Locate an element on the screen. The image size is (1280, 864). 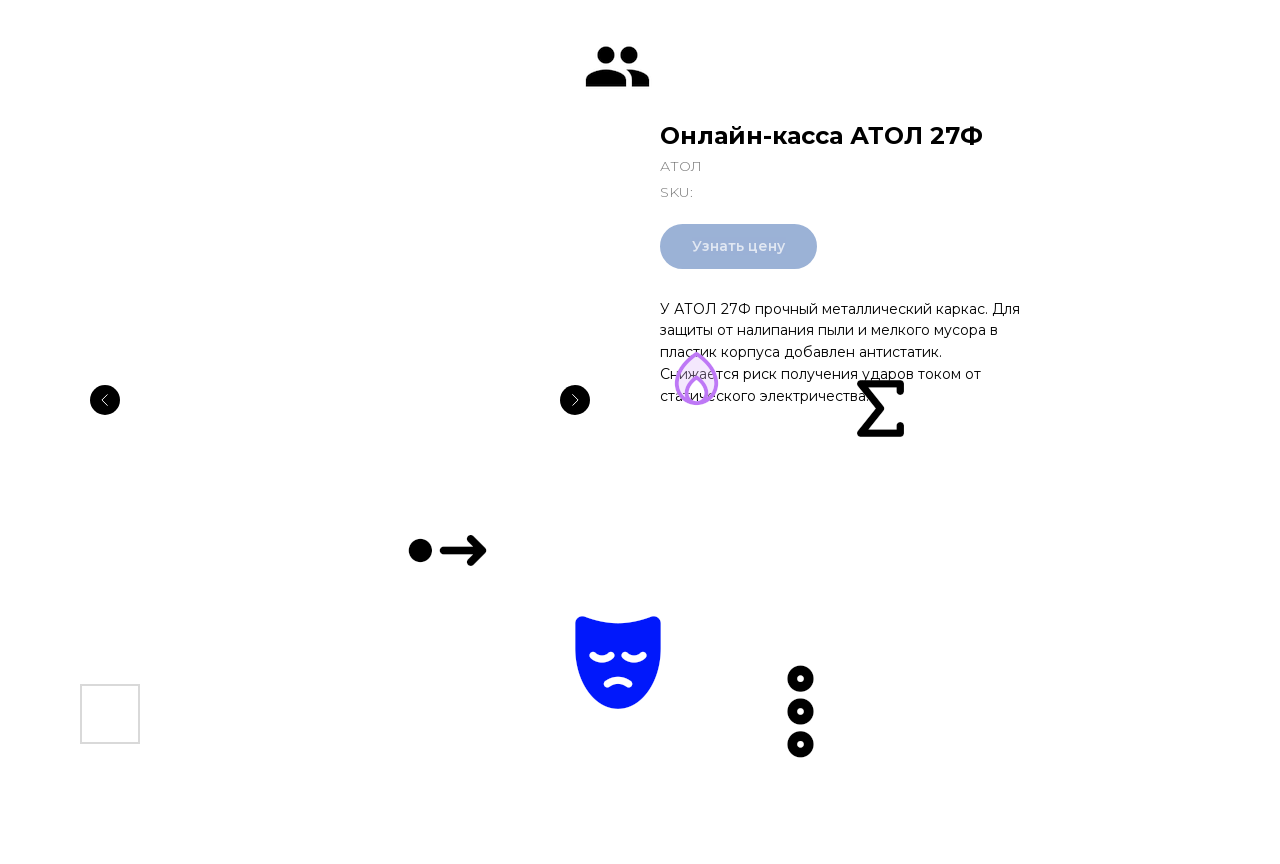
indicates trending or popular content is located at coordinates (696, 379).